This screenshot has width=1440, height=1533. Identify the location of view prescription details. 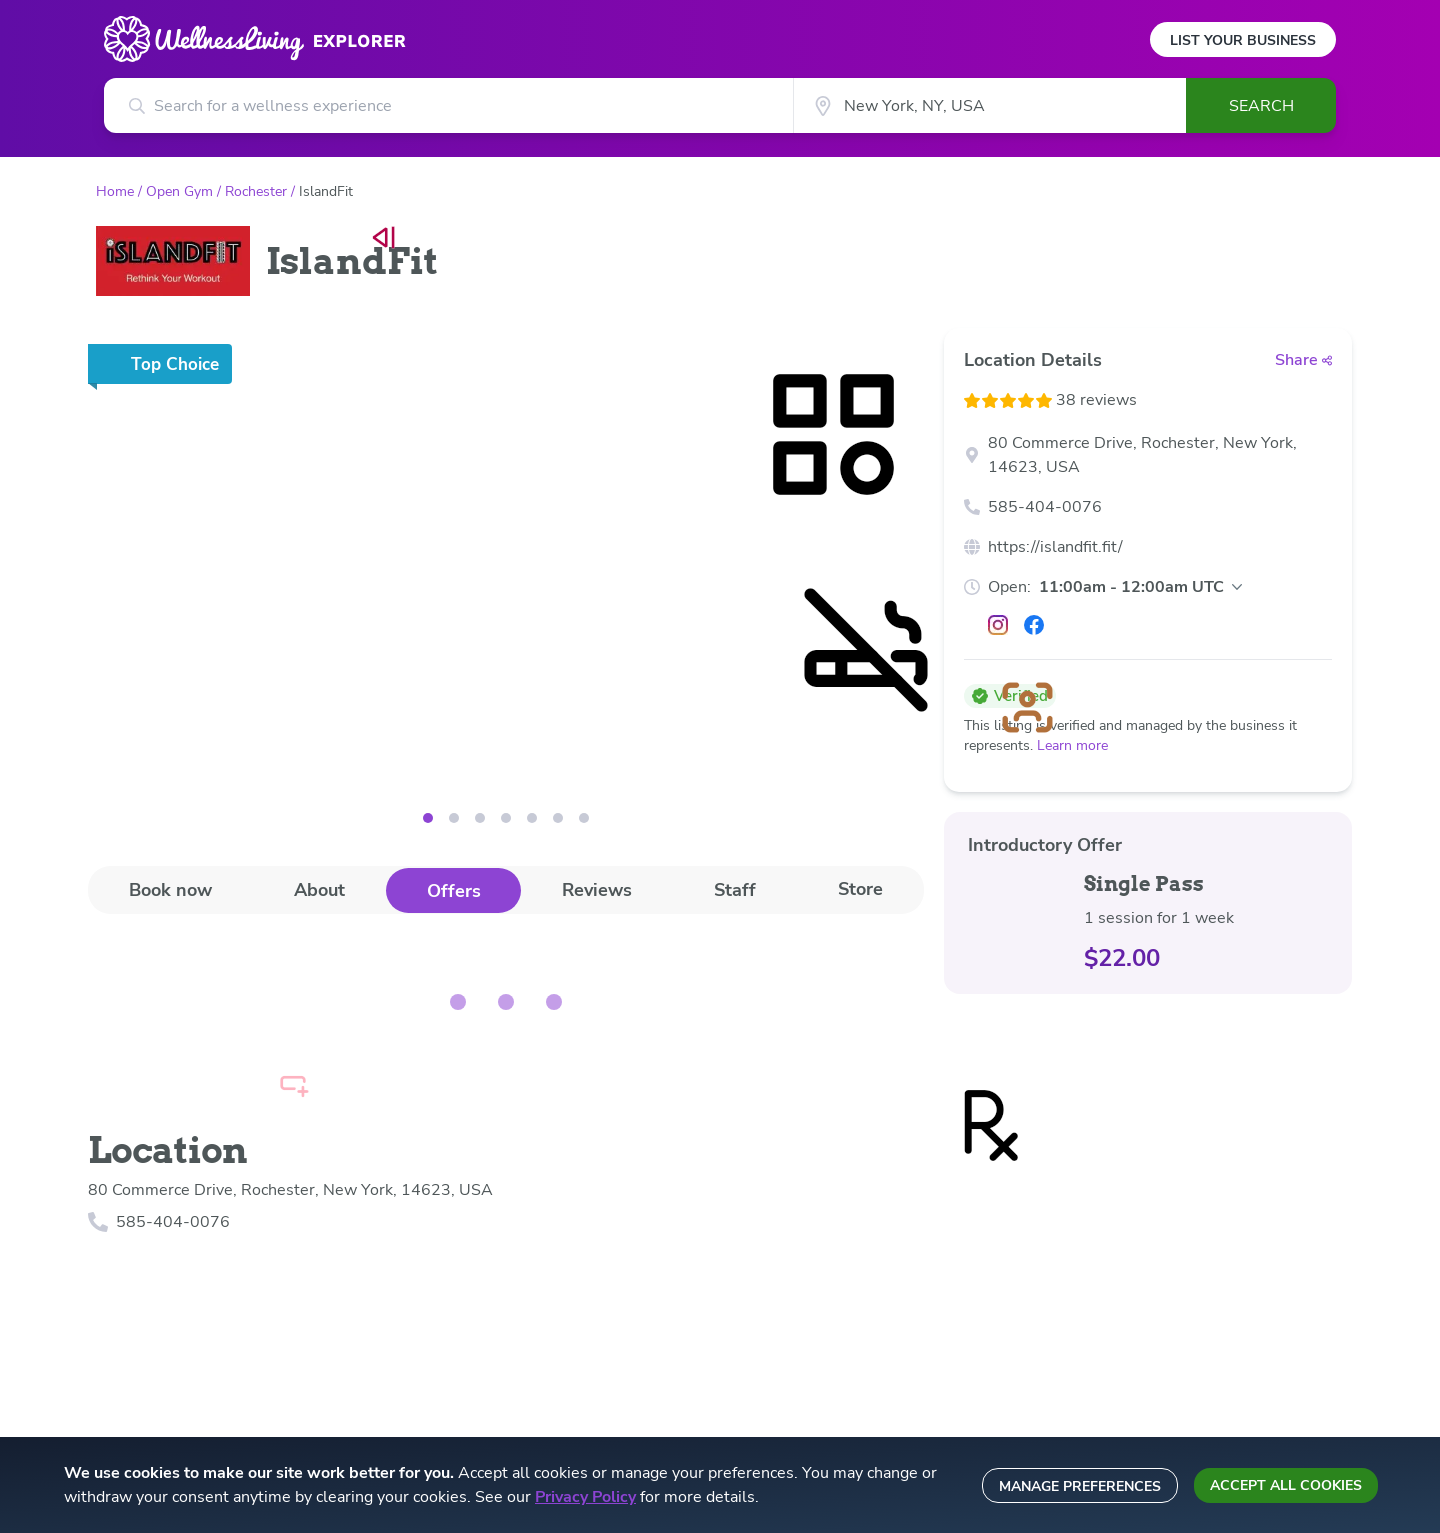
(989, 1125).